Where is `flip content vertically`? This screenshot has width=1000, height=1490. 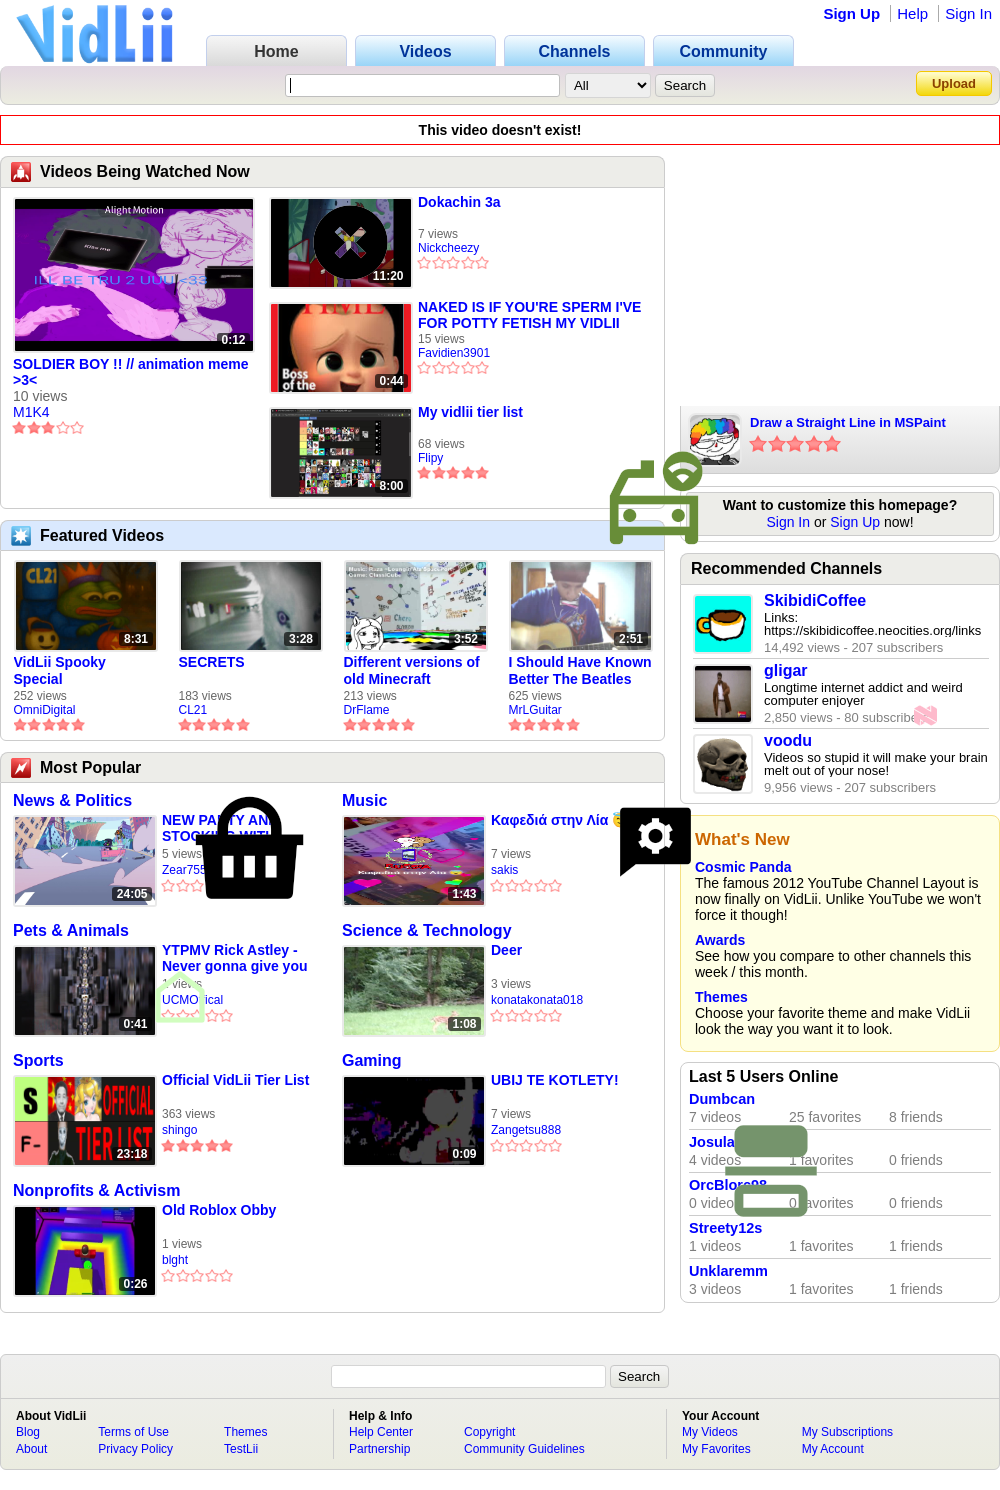 flip content vertically is located at coordinates (771, 1171).